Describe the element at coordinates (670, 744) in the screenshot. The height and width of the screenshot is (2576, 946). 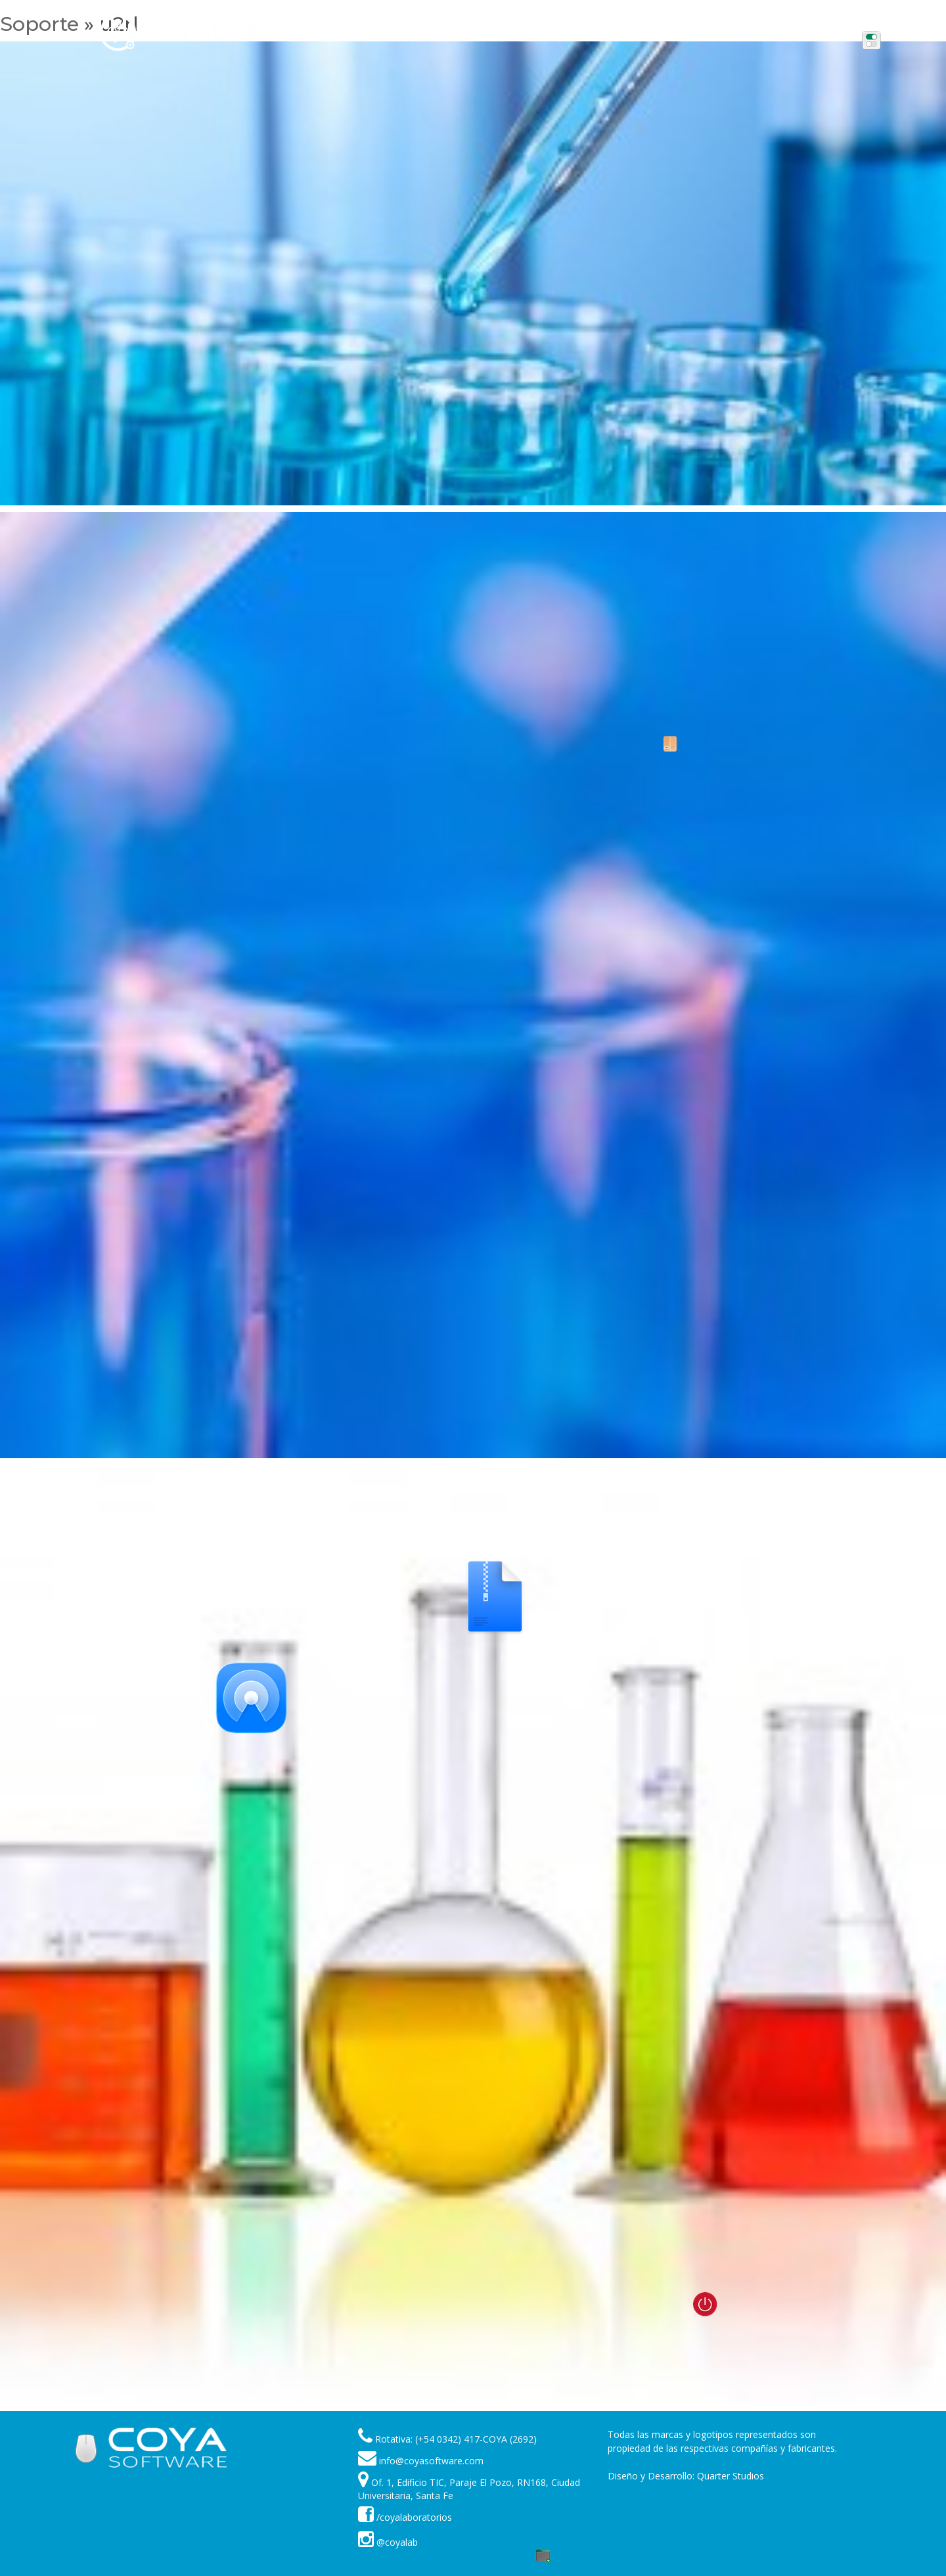
I see `a compressed or archived file` at that location.